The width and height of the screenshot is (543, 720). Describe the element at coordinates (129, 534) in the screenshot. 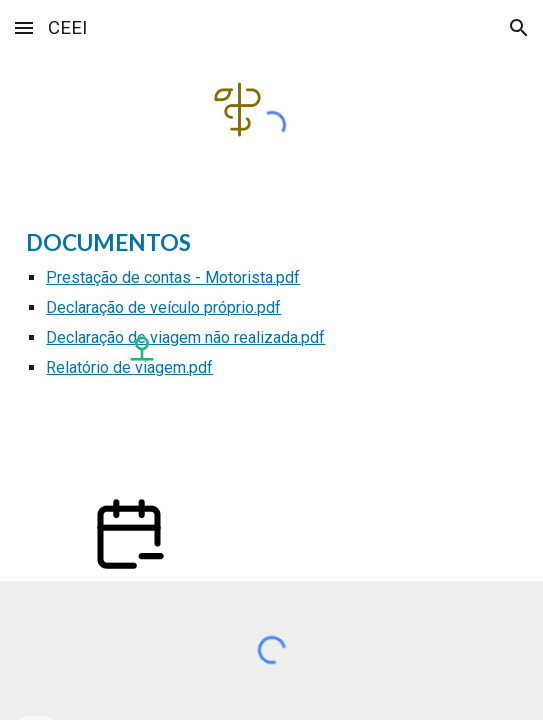

I see `remove an event from your calendar` at that location.